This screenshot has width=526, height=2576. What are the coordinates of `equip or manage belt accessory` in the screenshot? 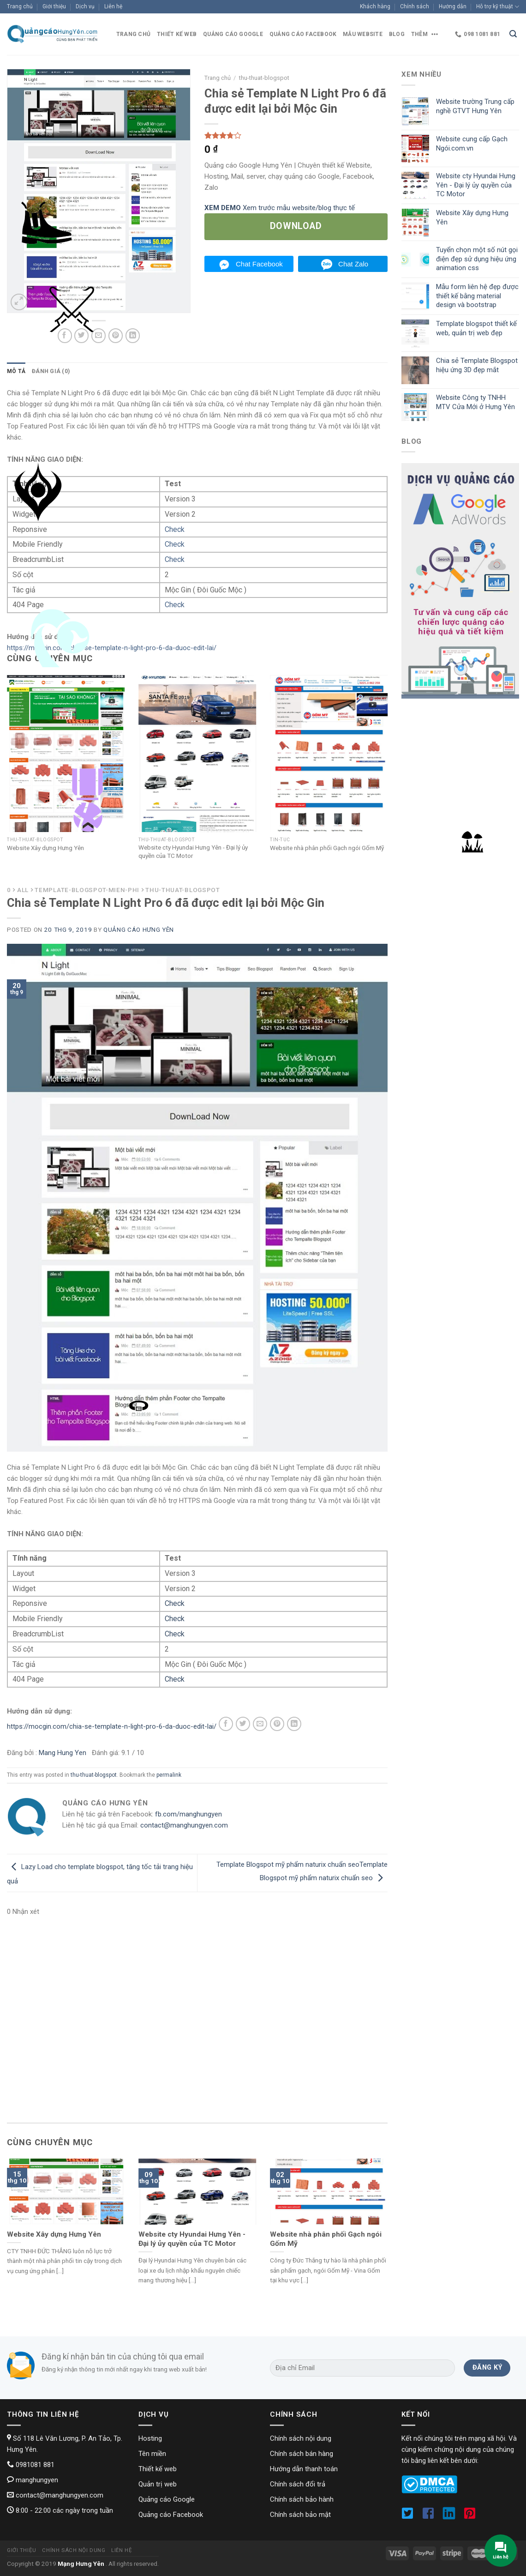 It's located at (138, 1406).